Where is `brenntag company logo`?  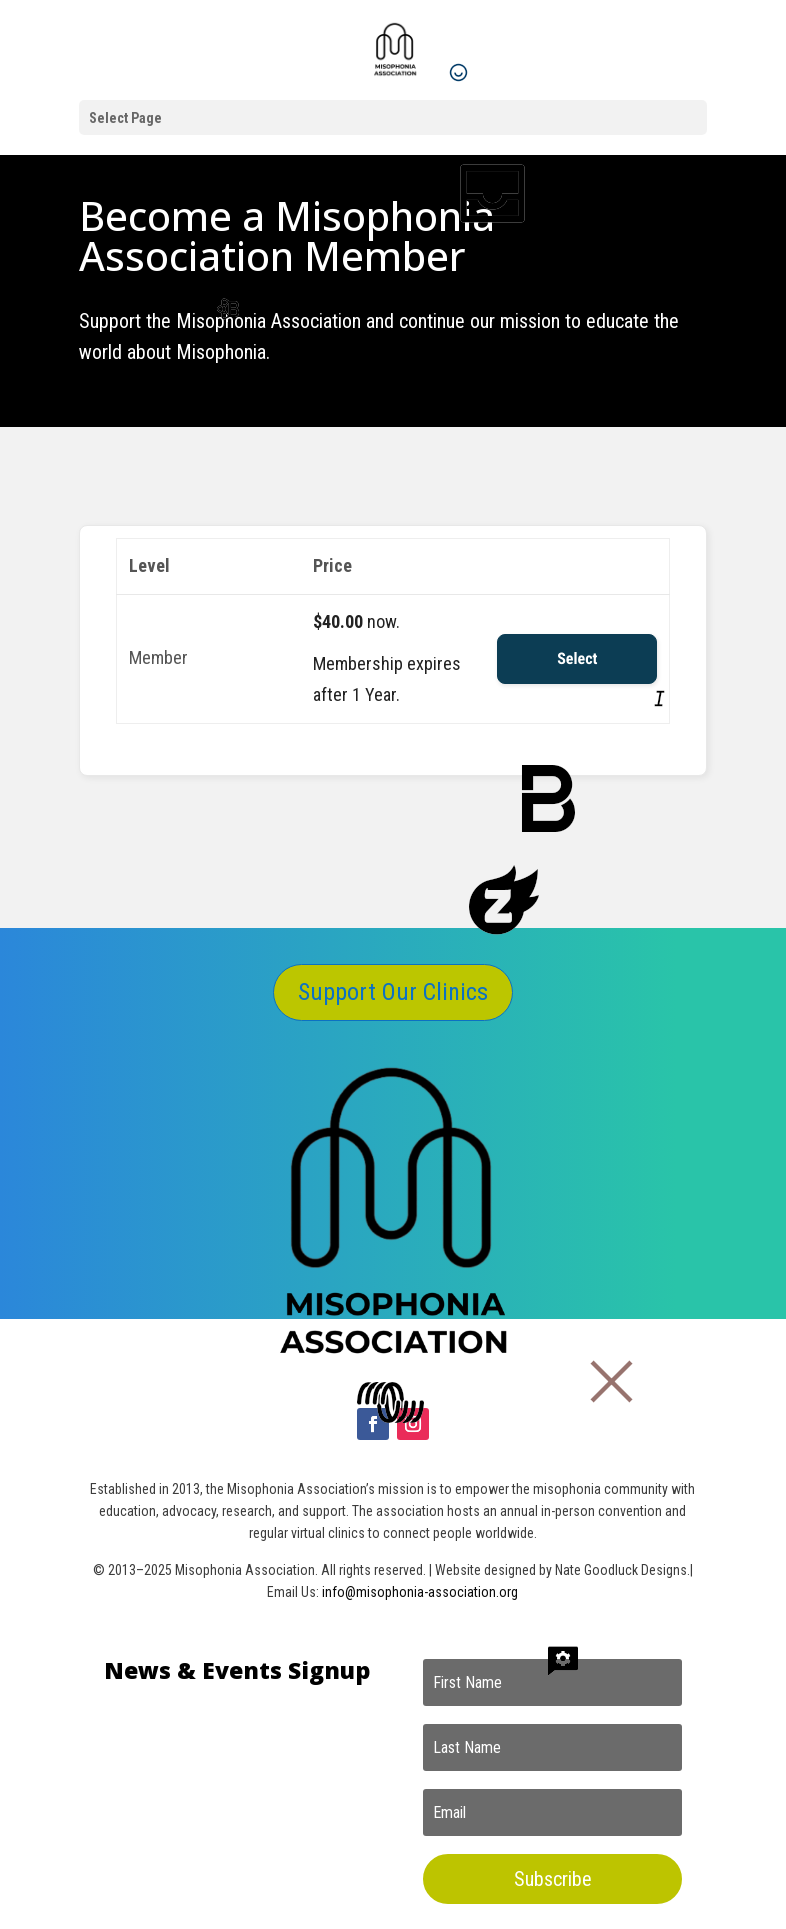
brenntag company logo is located at coordinates (548, 798).